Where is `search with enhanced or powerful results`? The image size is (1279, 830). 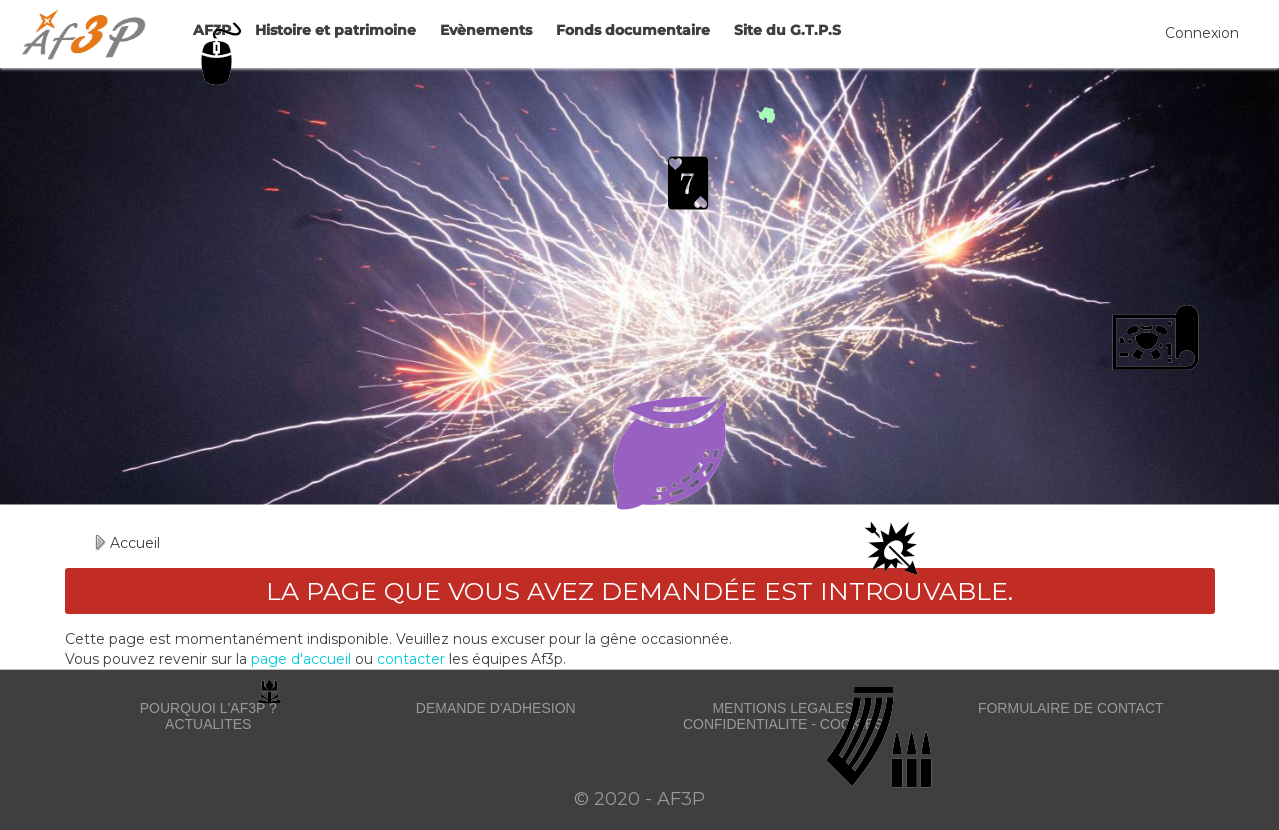 search with enhanced or powerful results is located at coordinates (891, 548).